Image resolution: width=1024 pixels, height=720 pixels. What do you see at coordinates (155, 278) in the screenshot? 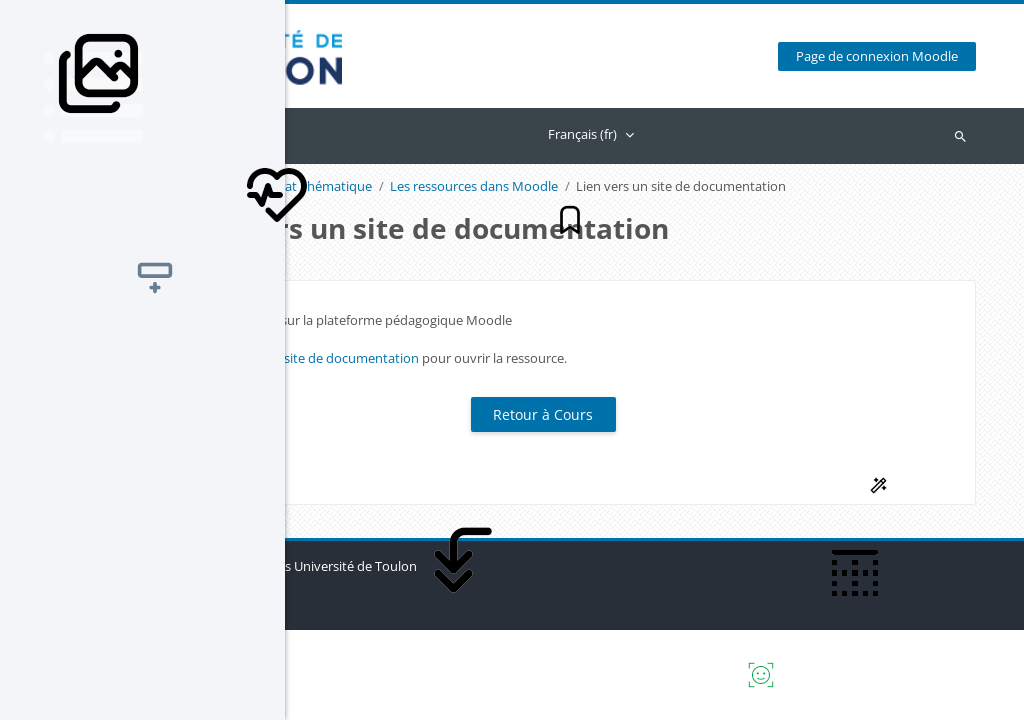
I see `insert a new row below` at bounding box center [155, 278].